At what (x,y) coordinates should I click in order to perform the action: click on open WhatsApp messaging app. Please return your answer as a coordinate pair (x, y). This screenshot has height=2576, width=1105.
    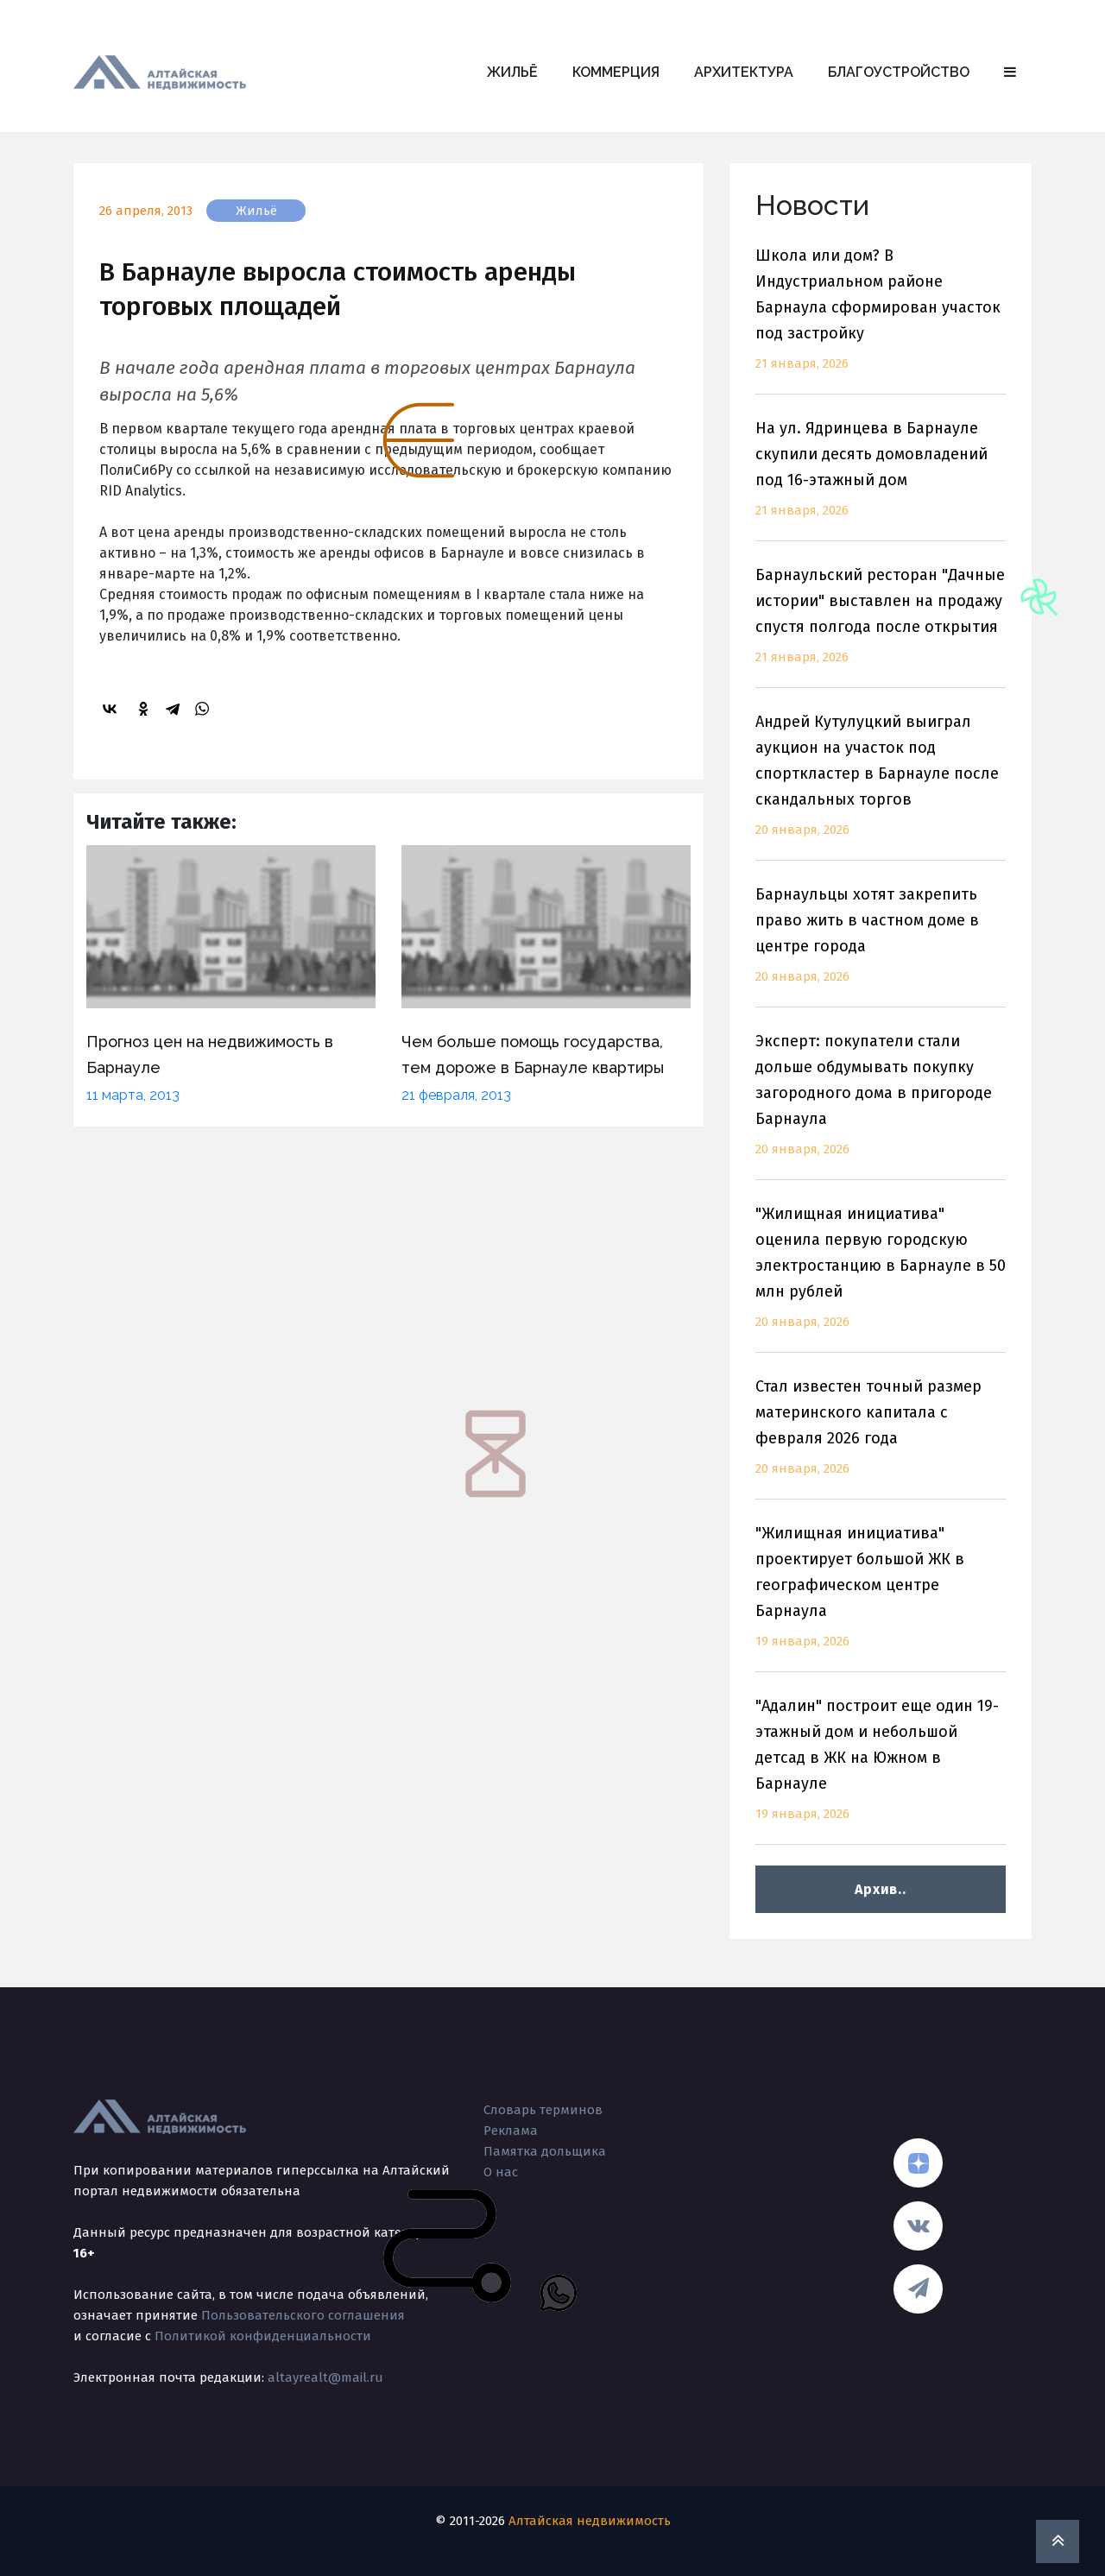
    Looking at the image, I should click on (559, 2293).